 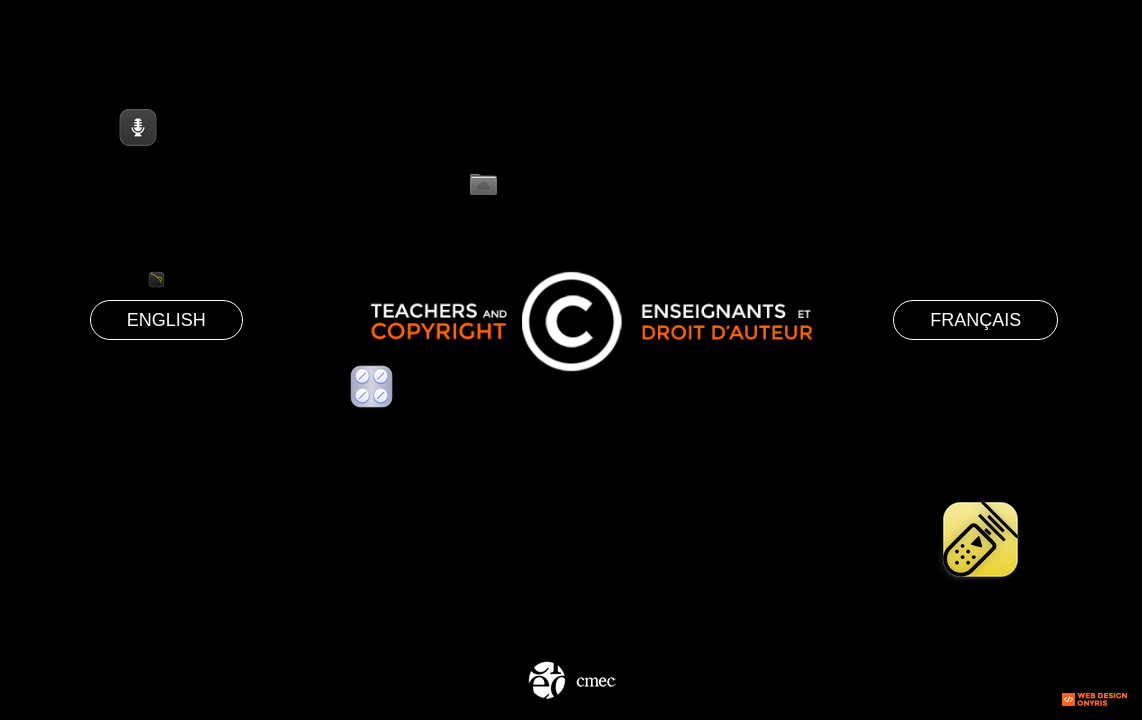 I want to click on open podcast or audio recording app, so click(x=138, y=128).